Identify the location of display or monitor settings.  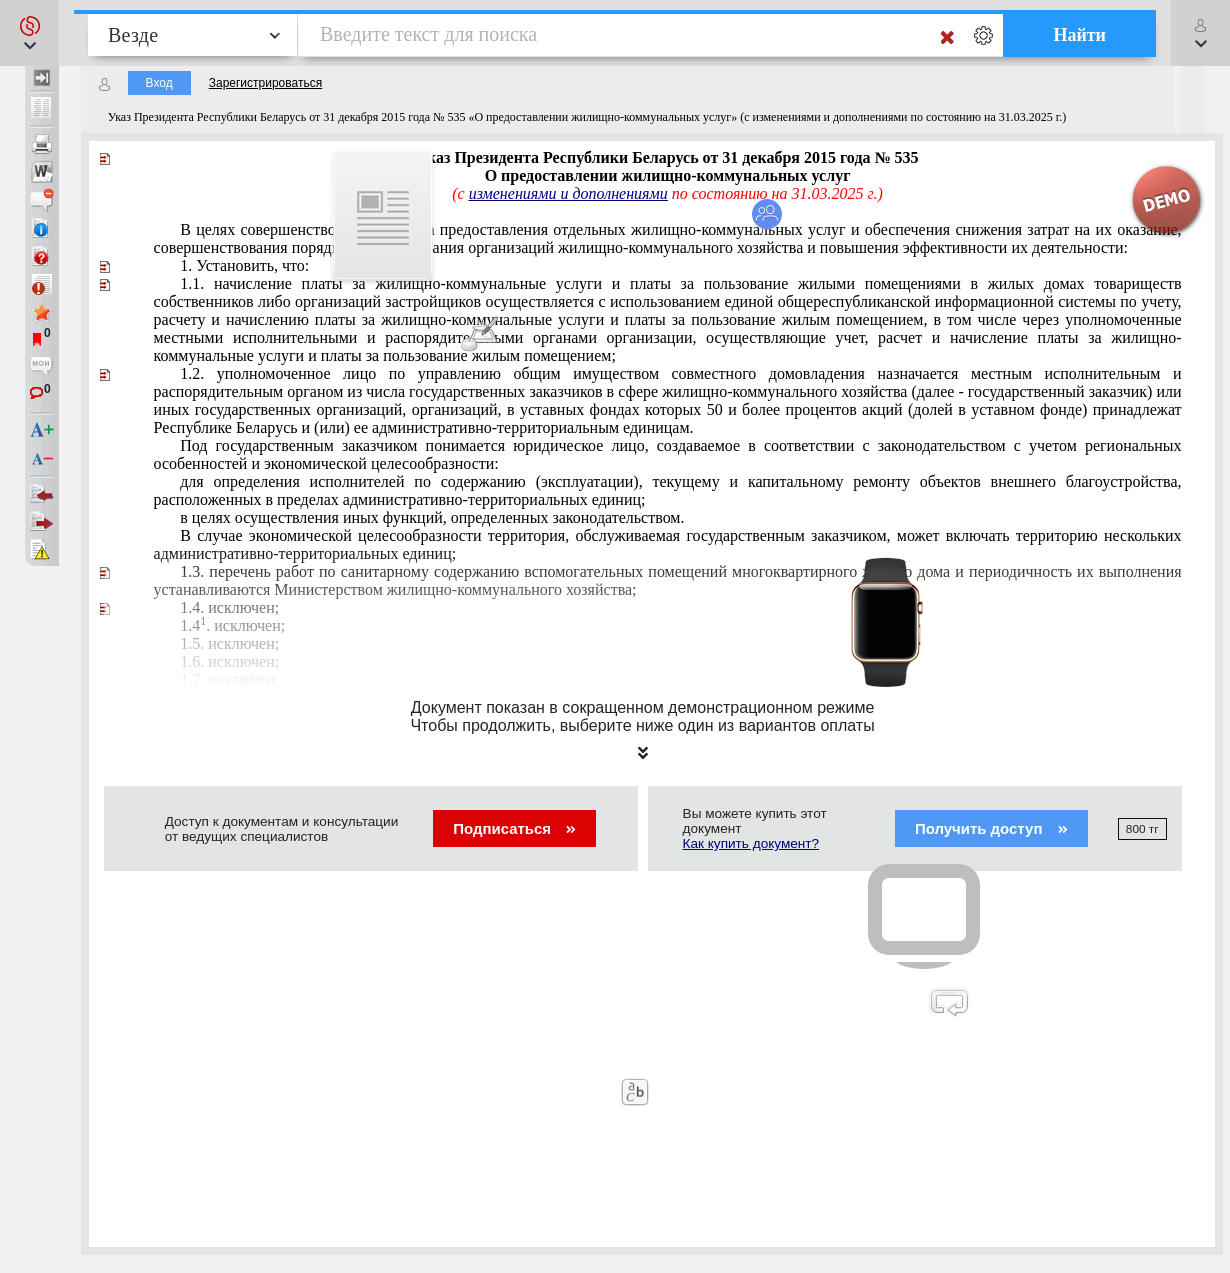
(924, 913).